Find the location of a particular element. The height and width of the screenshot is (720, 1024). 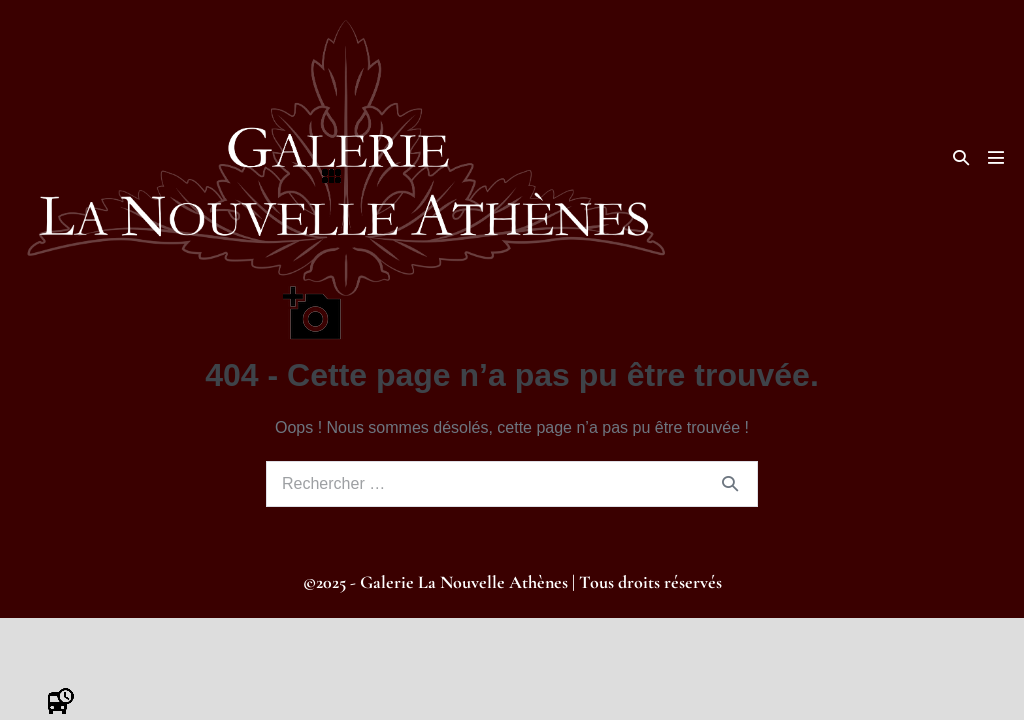

add a new photo is located at coordinates (313, 314).